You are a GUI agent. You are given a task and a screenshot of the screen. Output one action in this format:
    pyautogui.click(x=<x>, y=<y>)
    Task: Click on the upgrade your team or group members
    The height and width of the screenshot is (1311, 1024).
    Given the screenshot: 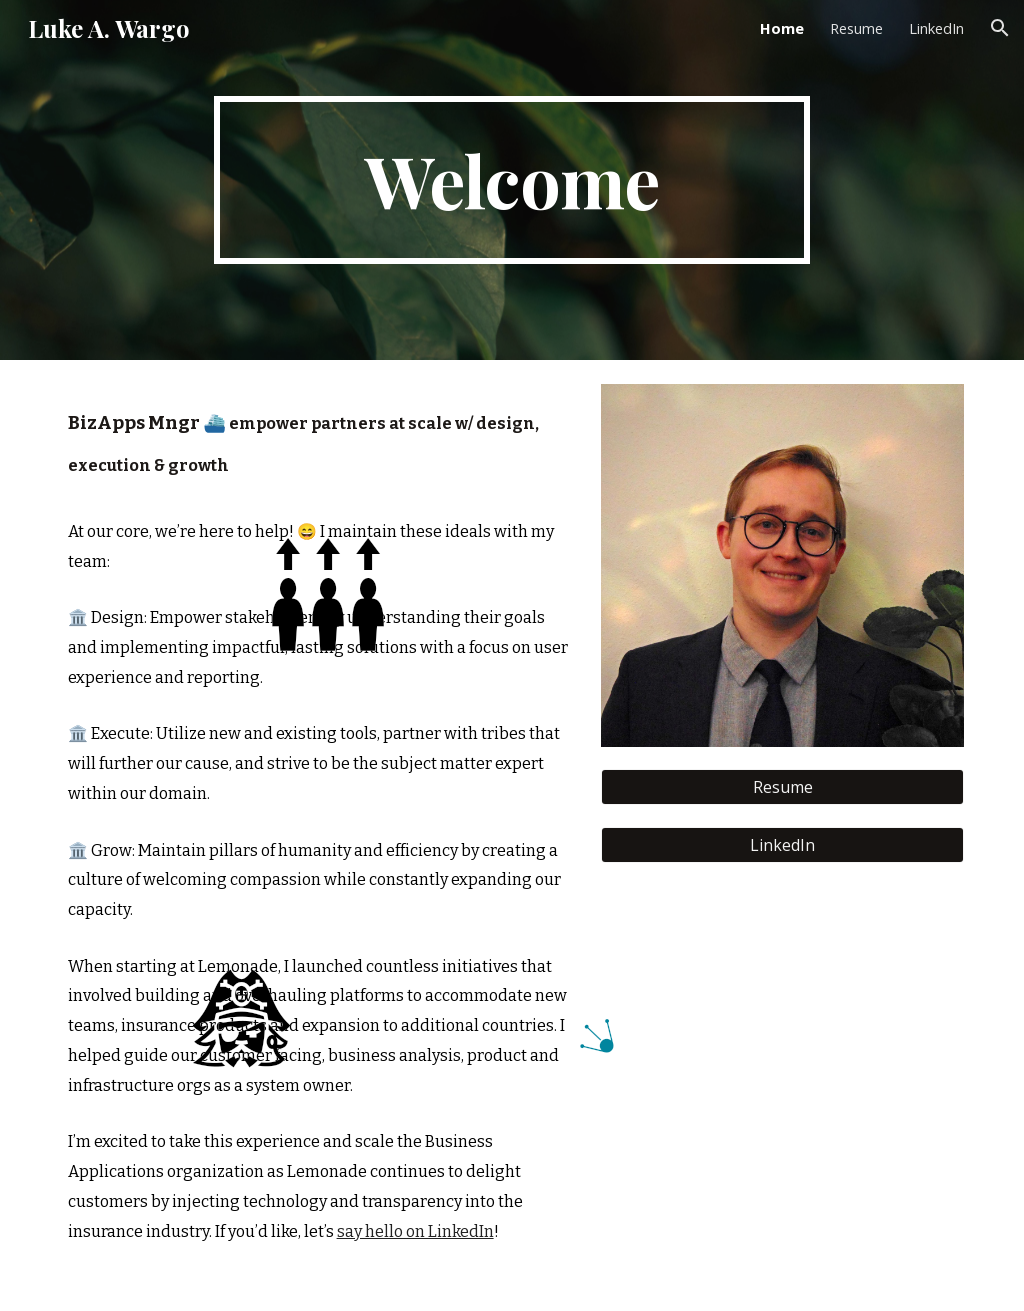 What is the action you would take?
    pyautogui.click(x=328, y=594)
    